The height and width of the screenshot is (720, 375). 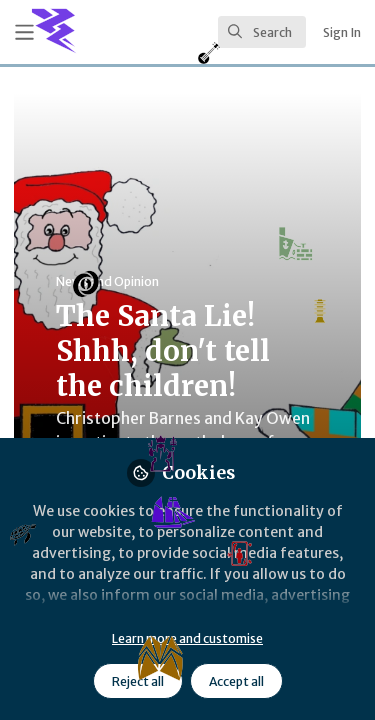 I want to click on access ancient Egyptian themed content or artifacts, so click(x=320, y=311).